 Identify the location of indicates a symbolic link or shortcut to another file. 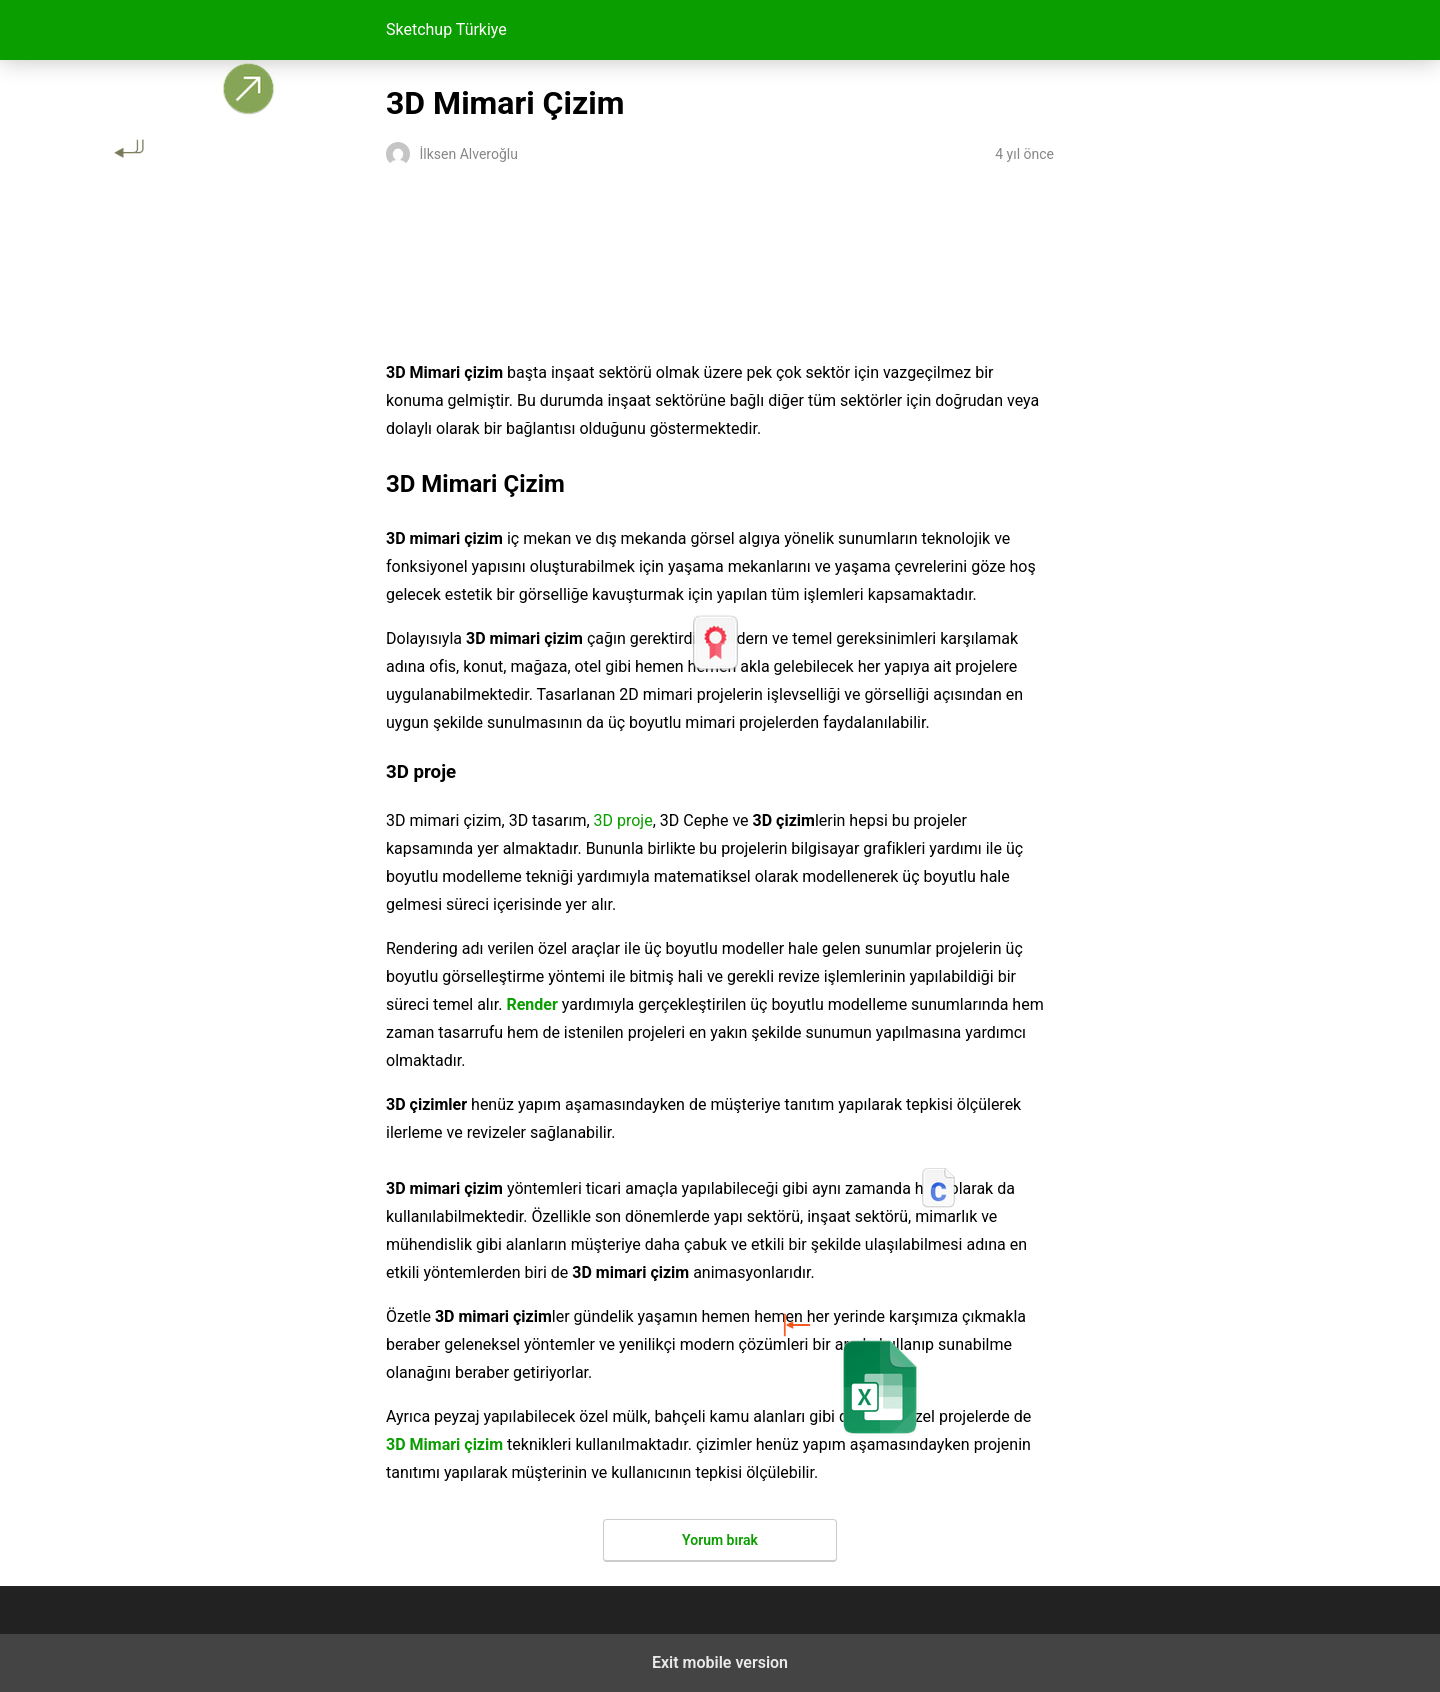
(248, 88).